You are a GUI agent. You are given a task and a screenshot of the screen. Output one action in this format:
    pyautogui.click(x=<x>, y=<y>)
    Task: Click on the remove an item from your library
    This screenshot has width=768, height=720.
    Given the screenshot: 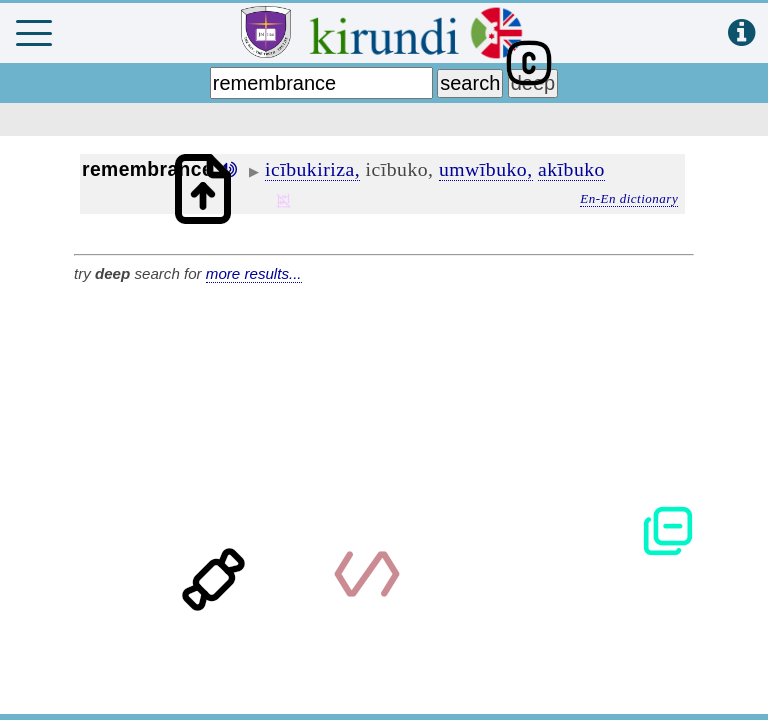 What is the action you would take?
    pyautogui.click(x=668, y=531)
    